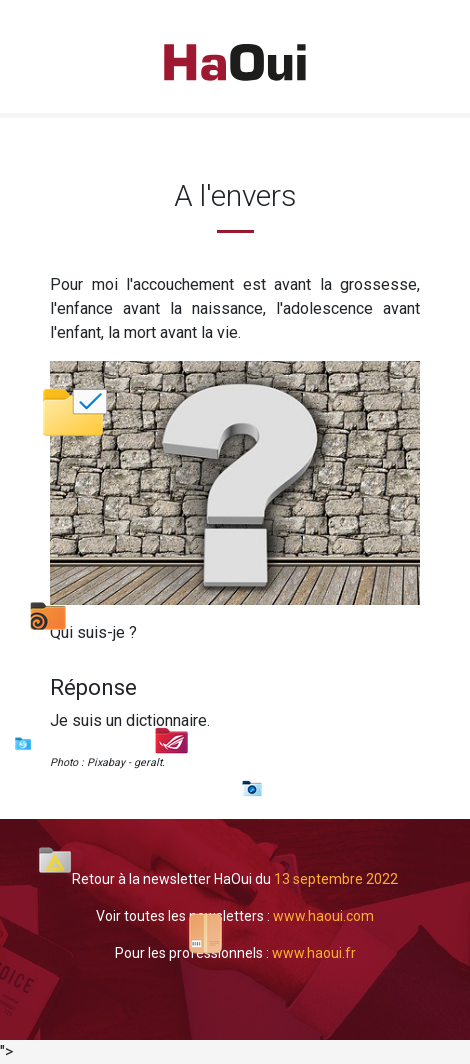 This screenshot has width=470, height=1064. What do you see at coordinates (252, 789) in the screenshot?
I see `open microsoft iot plug and play folder` at bounding box center [252, 789].